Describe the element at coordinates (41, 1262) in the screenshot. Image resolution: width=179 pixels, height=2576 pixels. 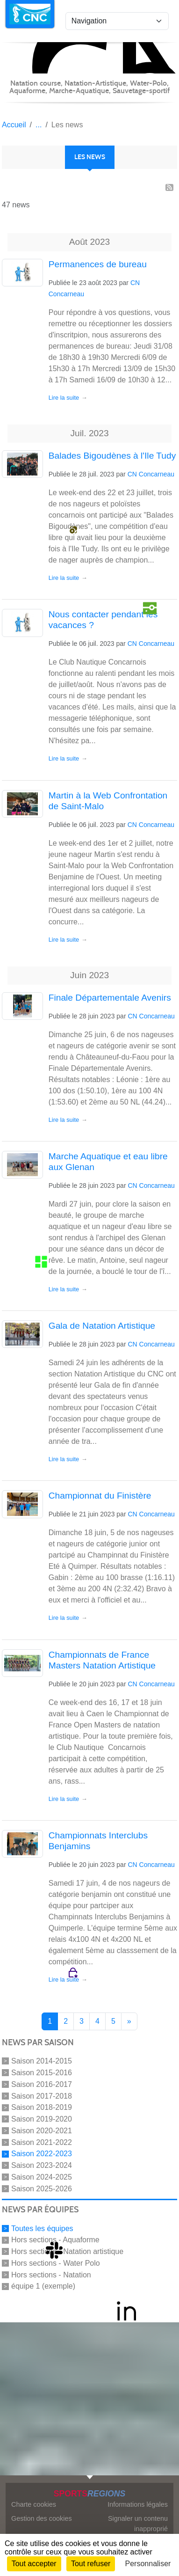
I see `access the main dashboard` at that location.